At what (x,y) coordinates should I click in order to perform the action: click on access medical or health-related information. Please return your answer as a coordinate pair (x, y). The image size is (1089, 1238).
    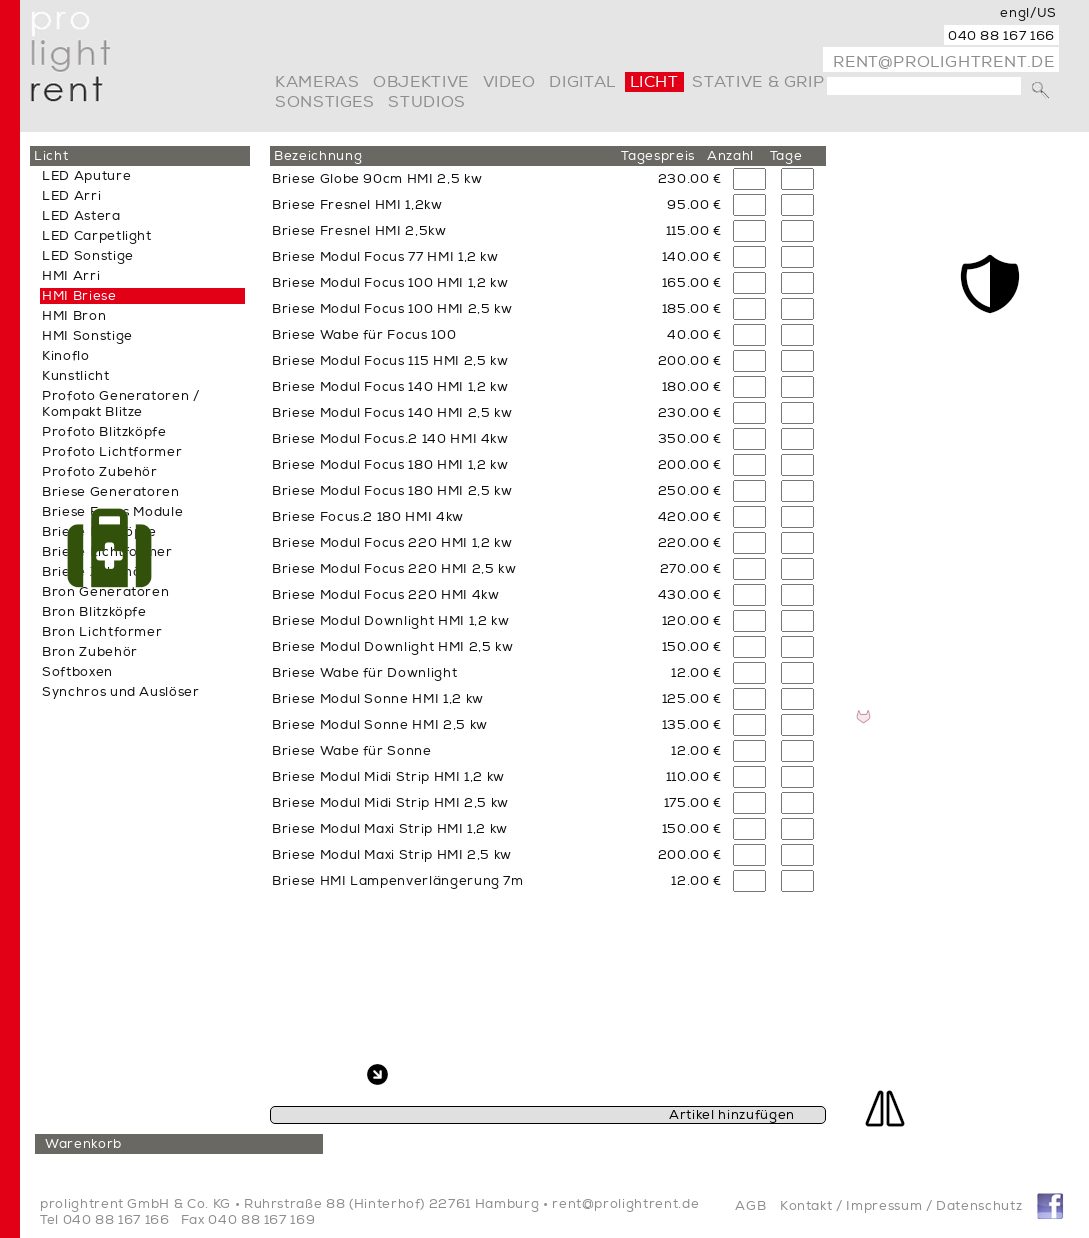
    Looking at the image, I should click on (109, 550).